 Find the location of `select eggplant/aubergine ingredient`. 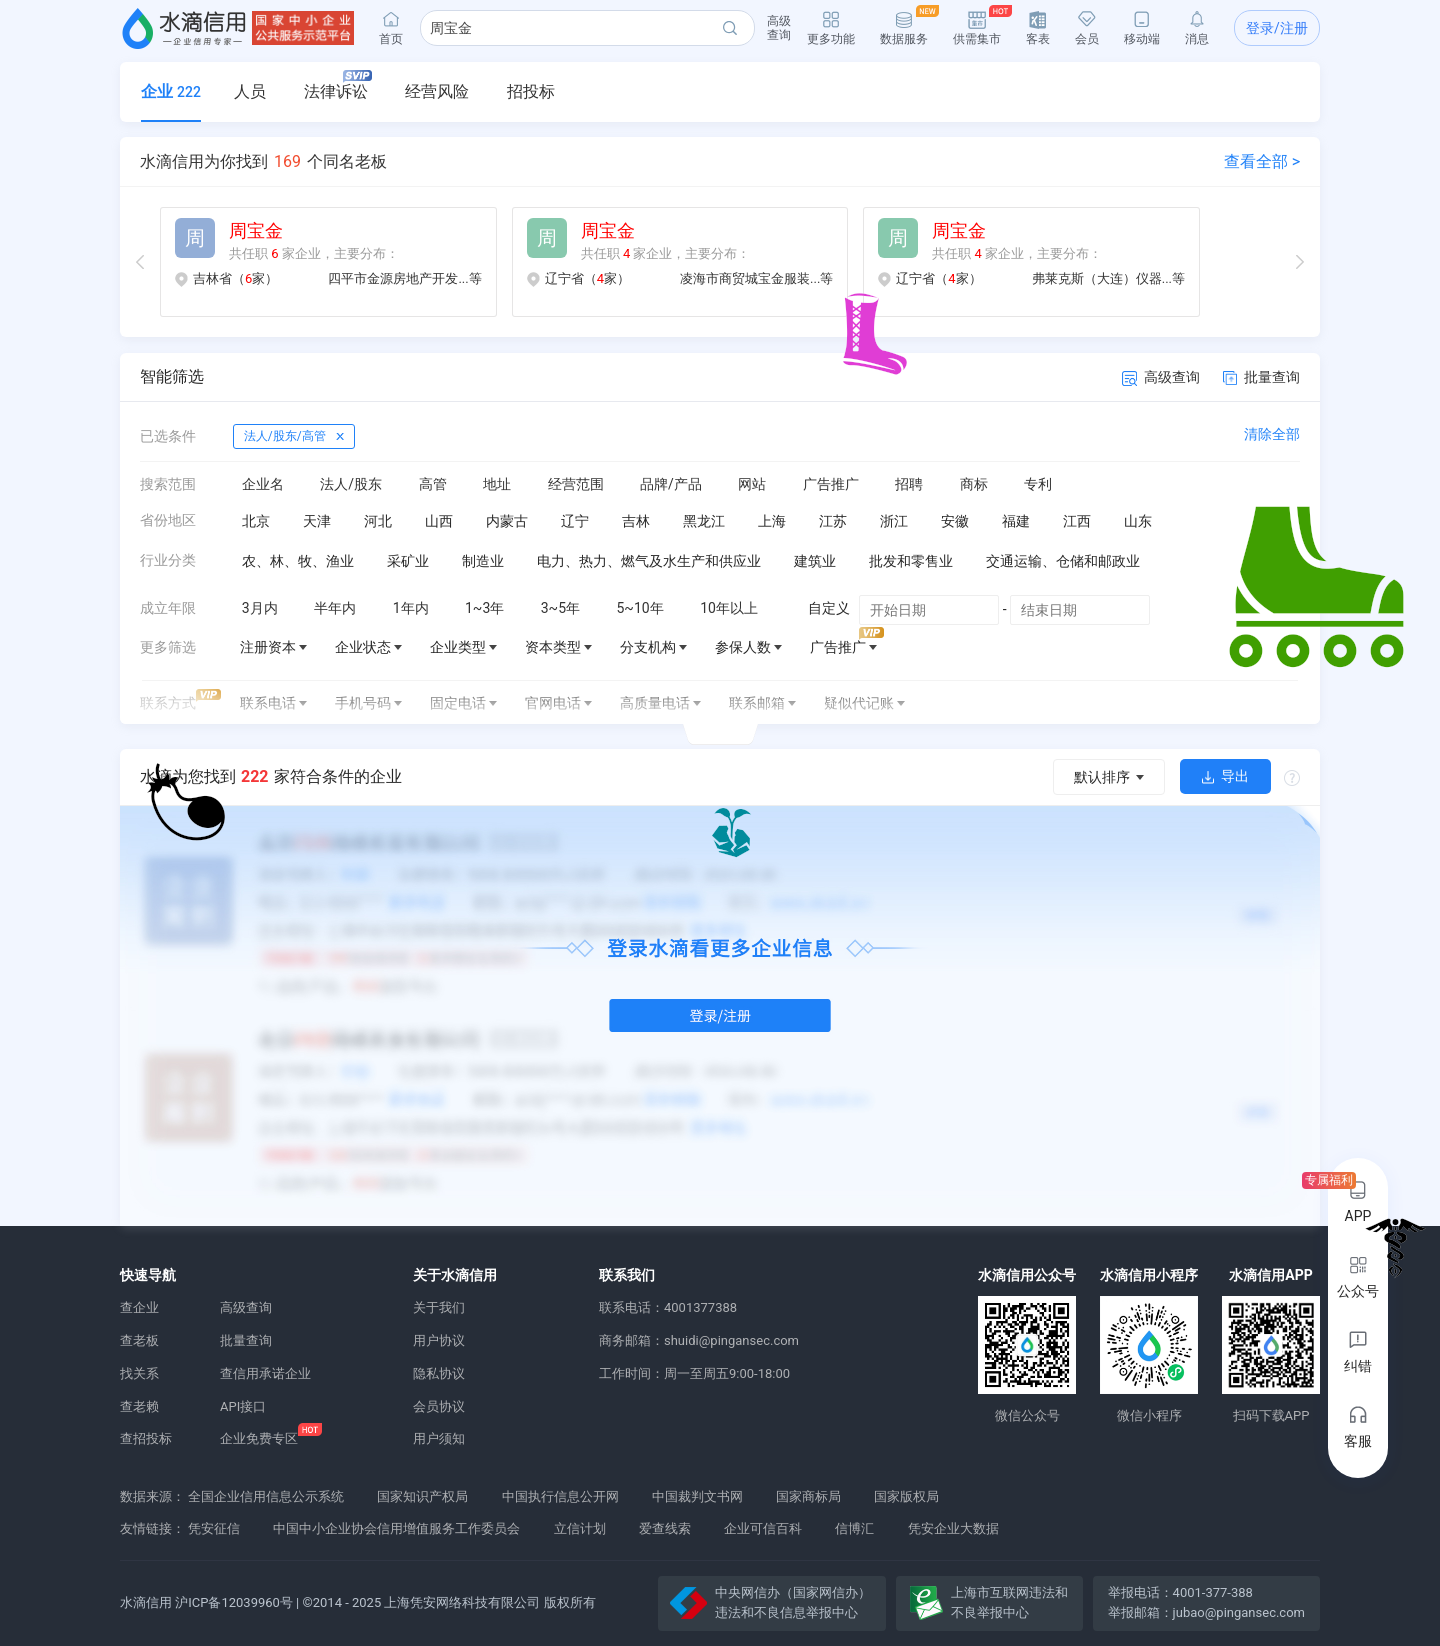

select eggplant/aubergine ingredient is located at coordinates (186, 802).